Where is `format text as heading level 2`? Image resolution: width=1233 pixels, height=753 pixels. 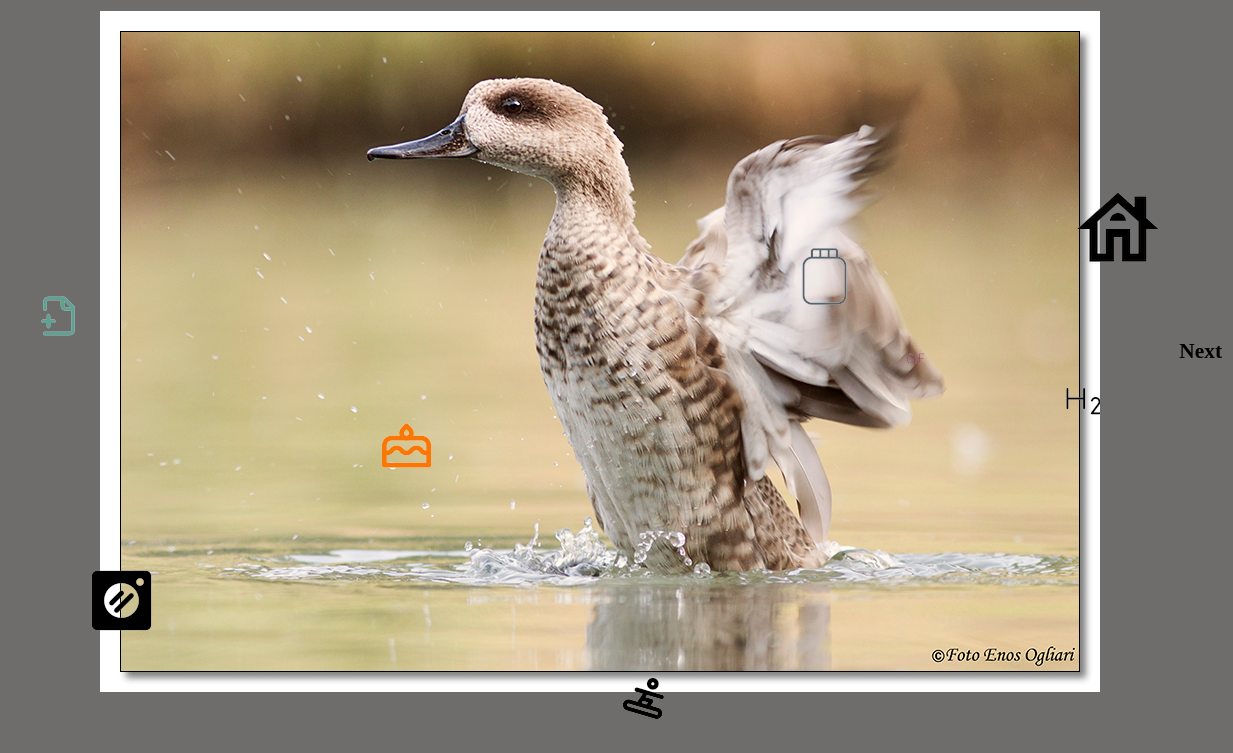
format text as heading level 2 is located at coordinates (1081, 400).